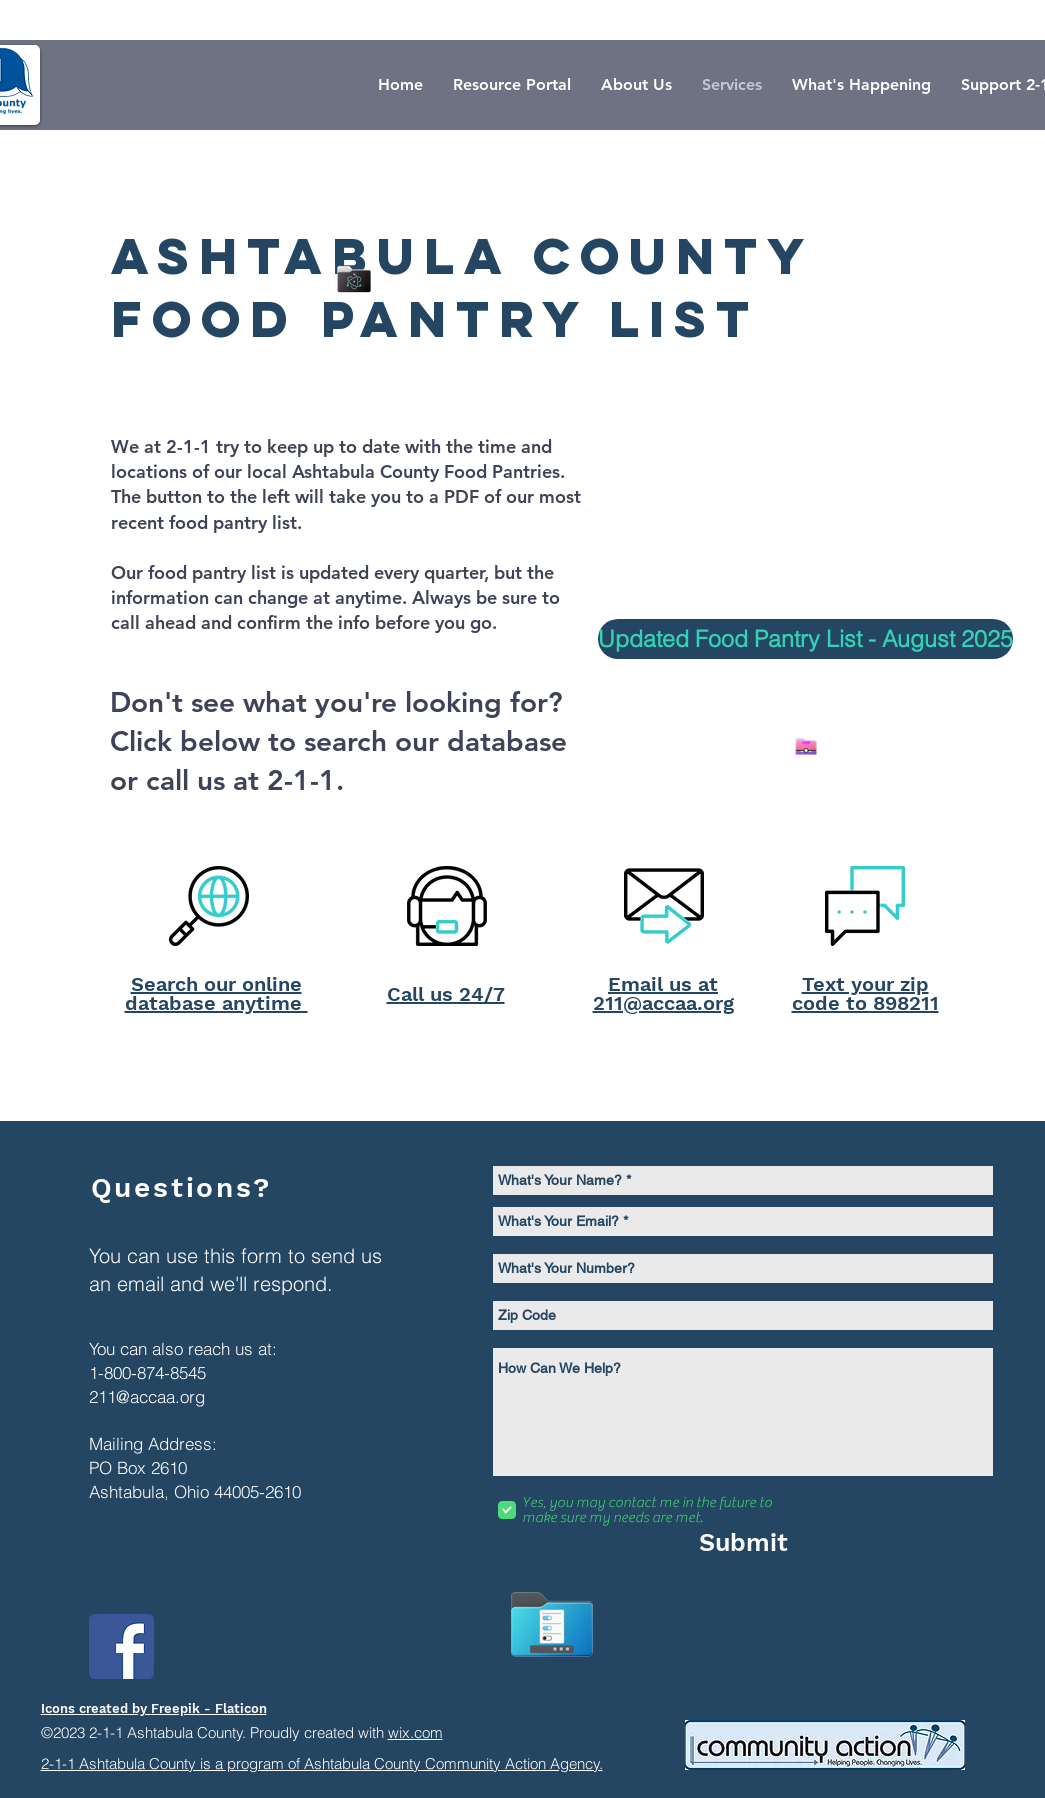  I want to click on open settings or preferences folder, so click(551, 1626).